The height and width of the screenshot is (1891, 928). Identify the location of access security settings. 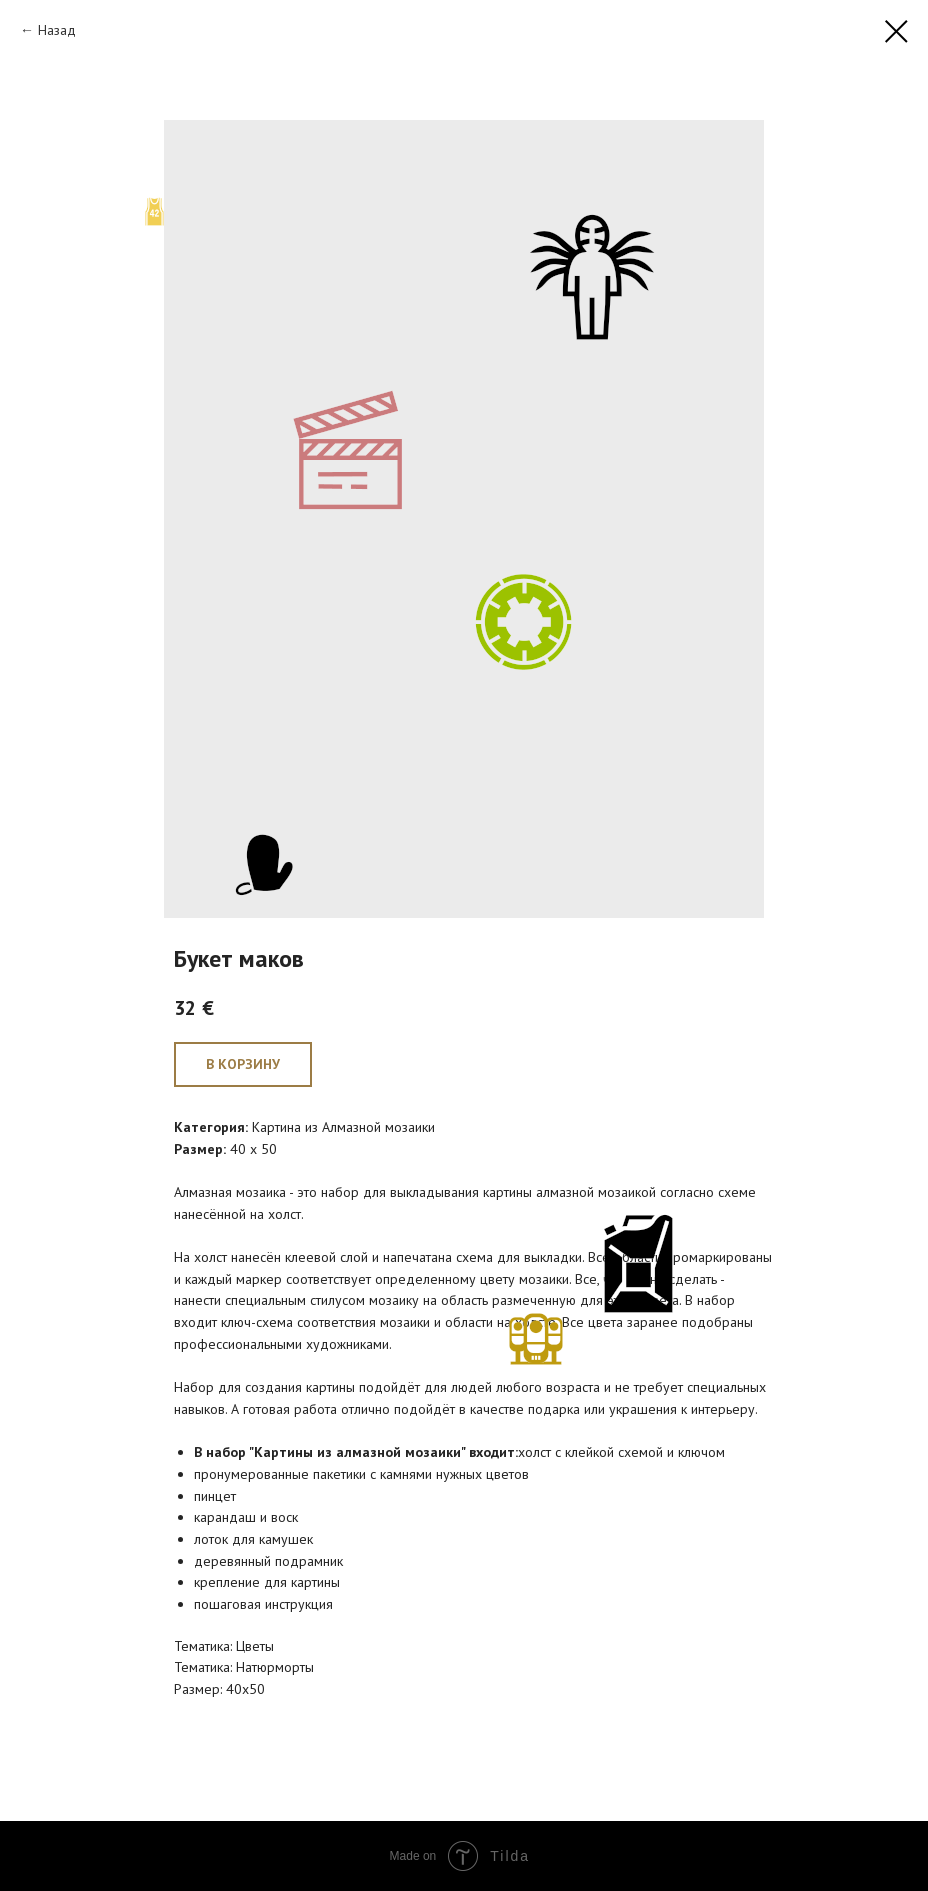
(524, 622).